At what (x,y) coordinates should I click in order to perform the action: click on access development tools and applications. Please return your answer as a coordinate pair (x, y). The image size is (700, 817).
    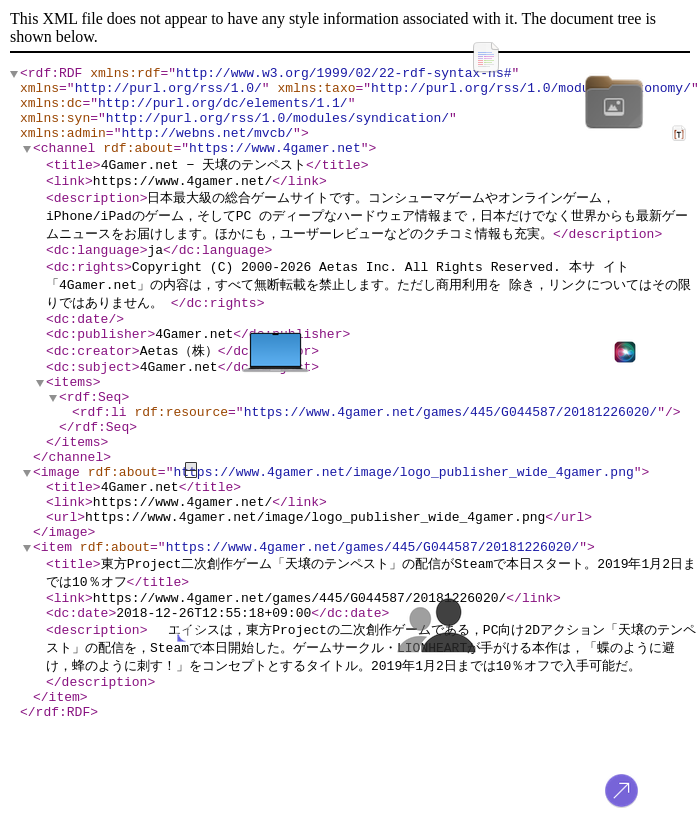
    Looking at the image, I should click on (486, 57).